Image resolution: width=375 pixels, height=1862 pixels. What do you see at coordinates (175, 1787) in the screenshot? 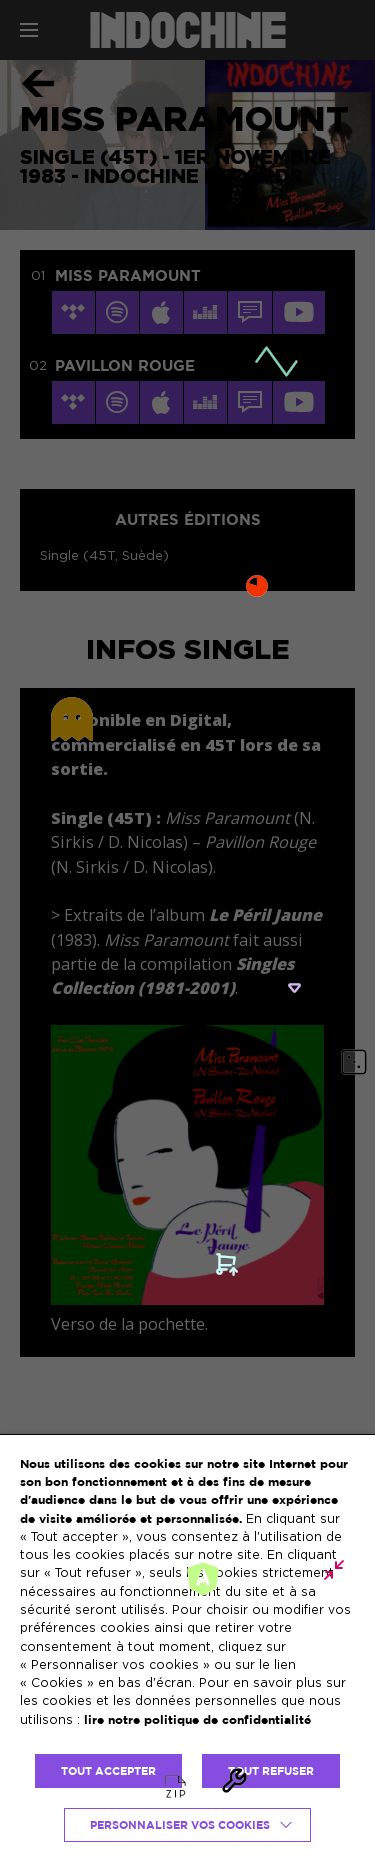
I see `compress or archive files into a zip folder` at bounding box center [175, 1787].